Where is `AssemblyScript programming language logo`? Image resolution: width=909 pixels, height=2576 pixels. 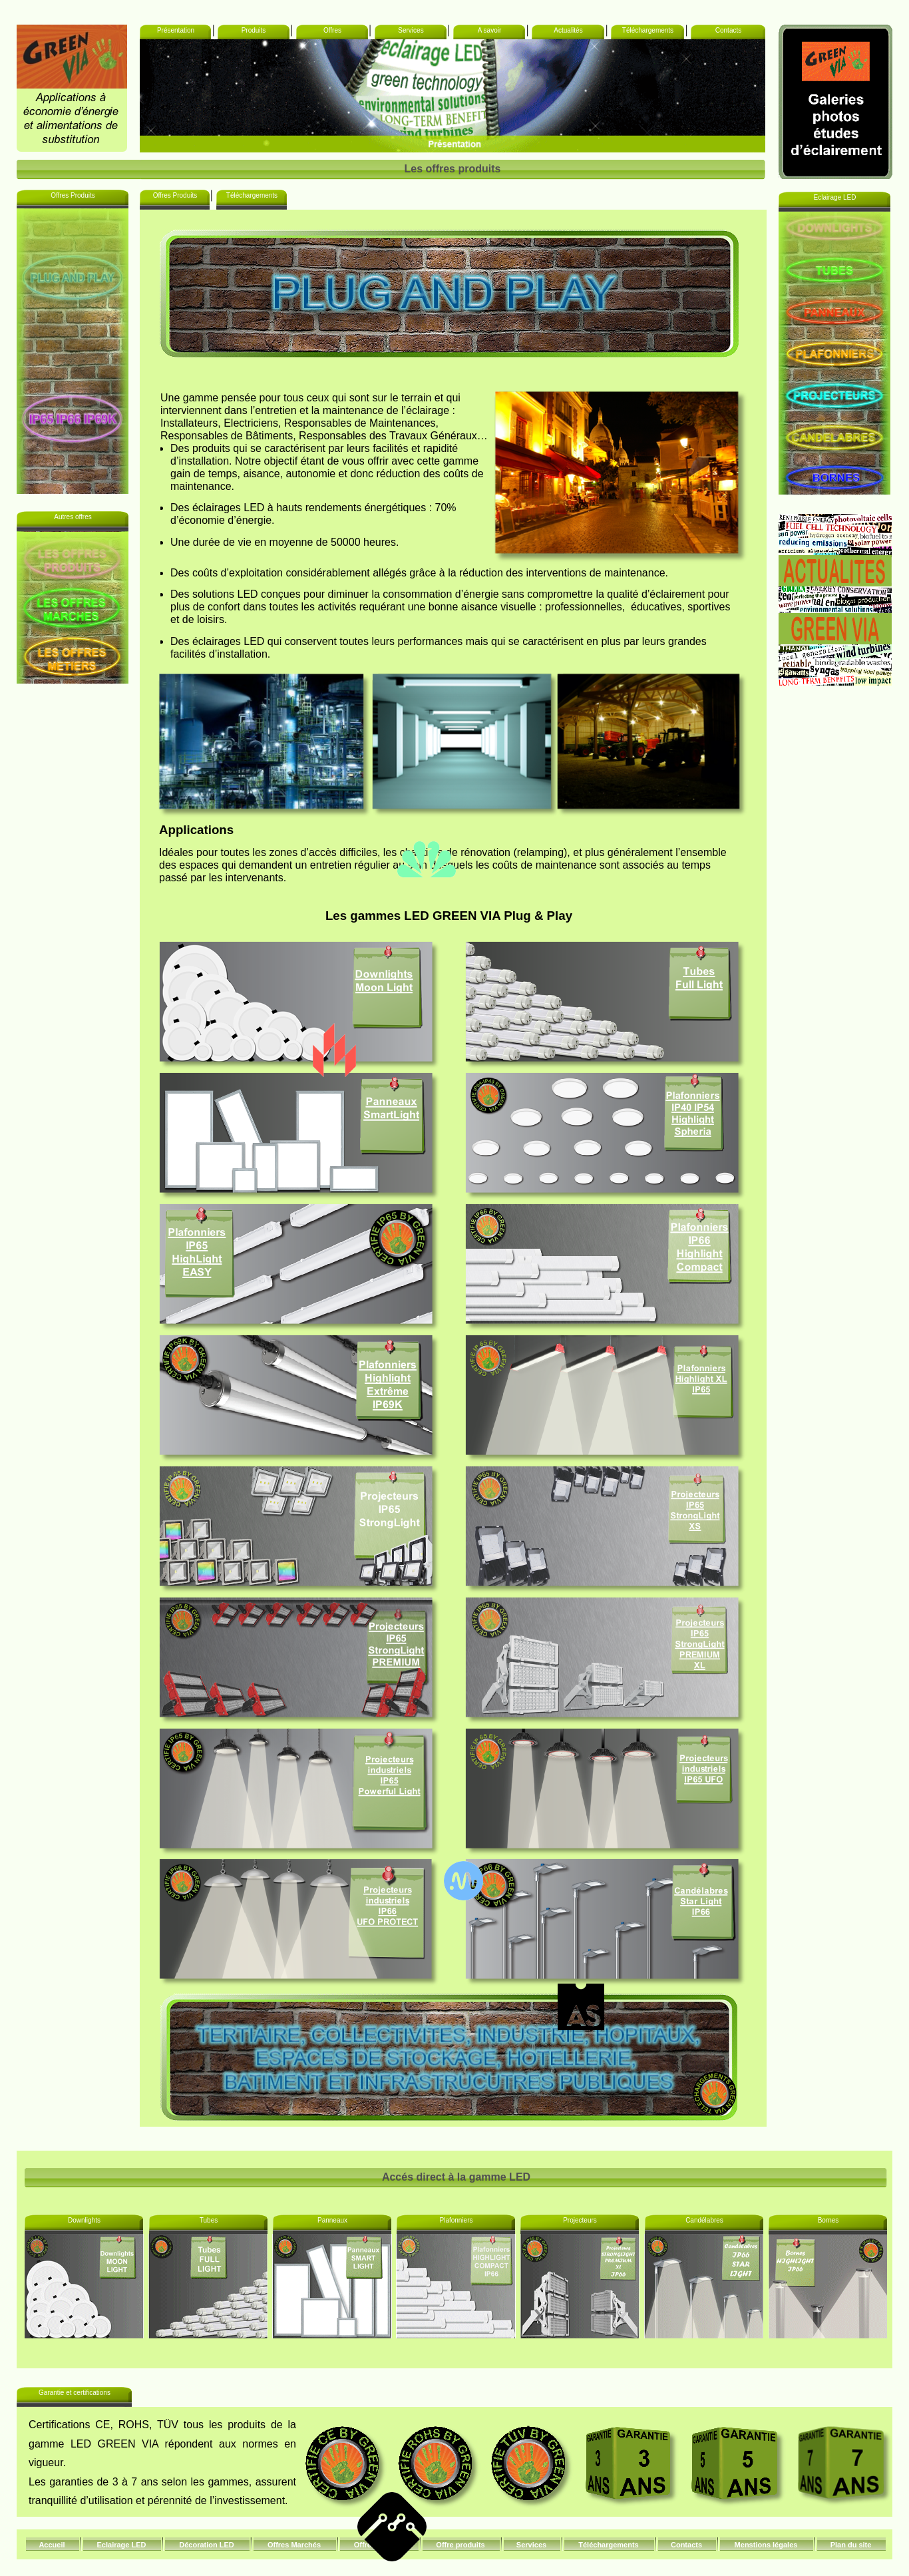
AssemblyScript programming language logo is located at coordinates (581, 2007).